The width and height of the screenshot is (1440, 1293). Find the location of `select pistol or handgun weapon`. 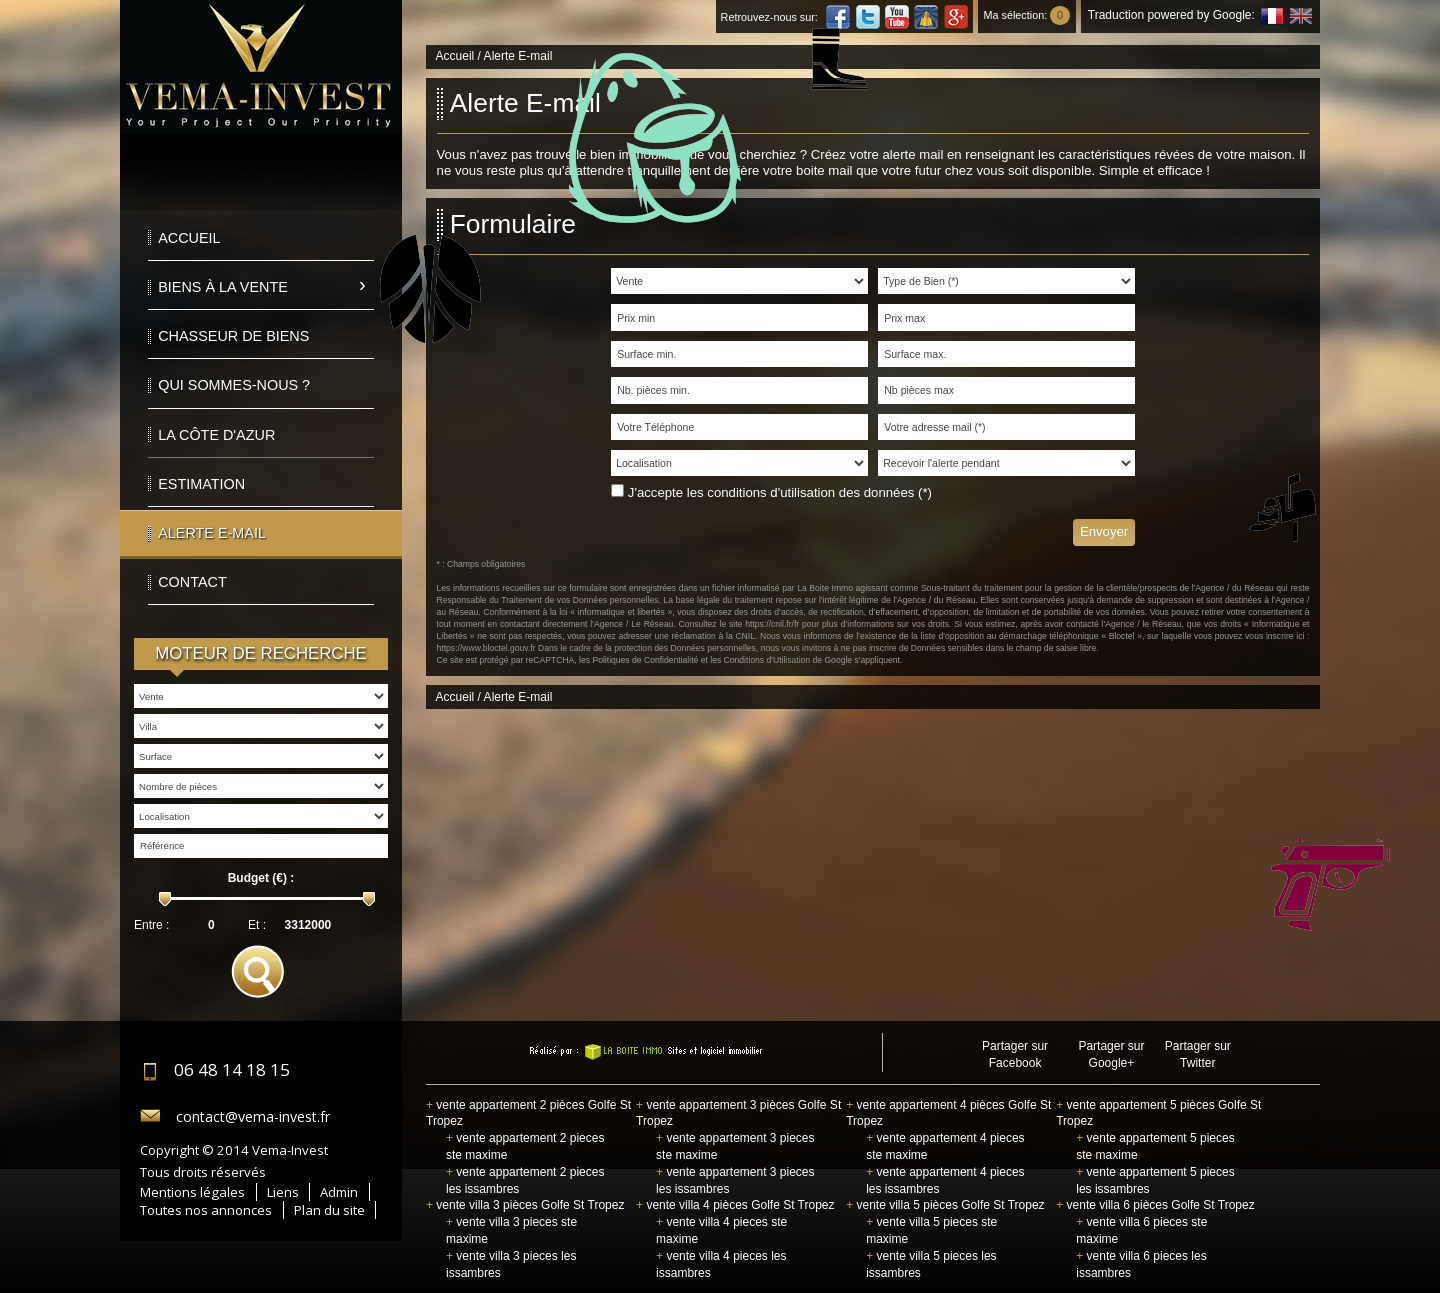

select pistol or handgun weapon is located at coordinates (1330, 884).